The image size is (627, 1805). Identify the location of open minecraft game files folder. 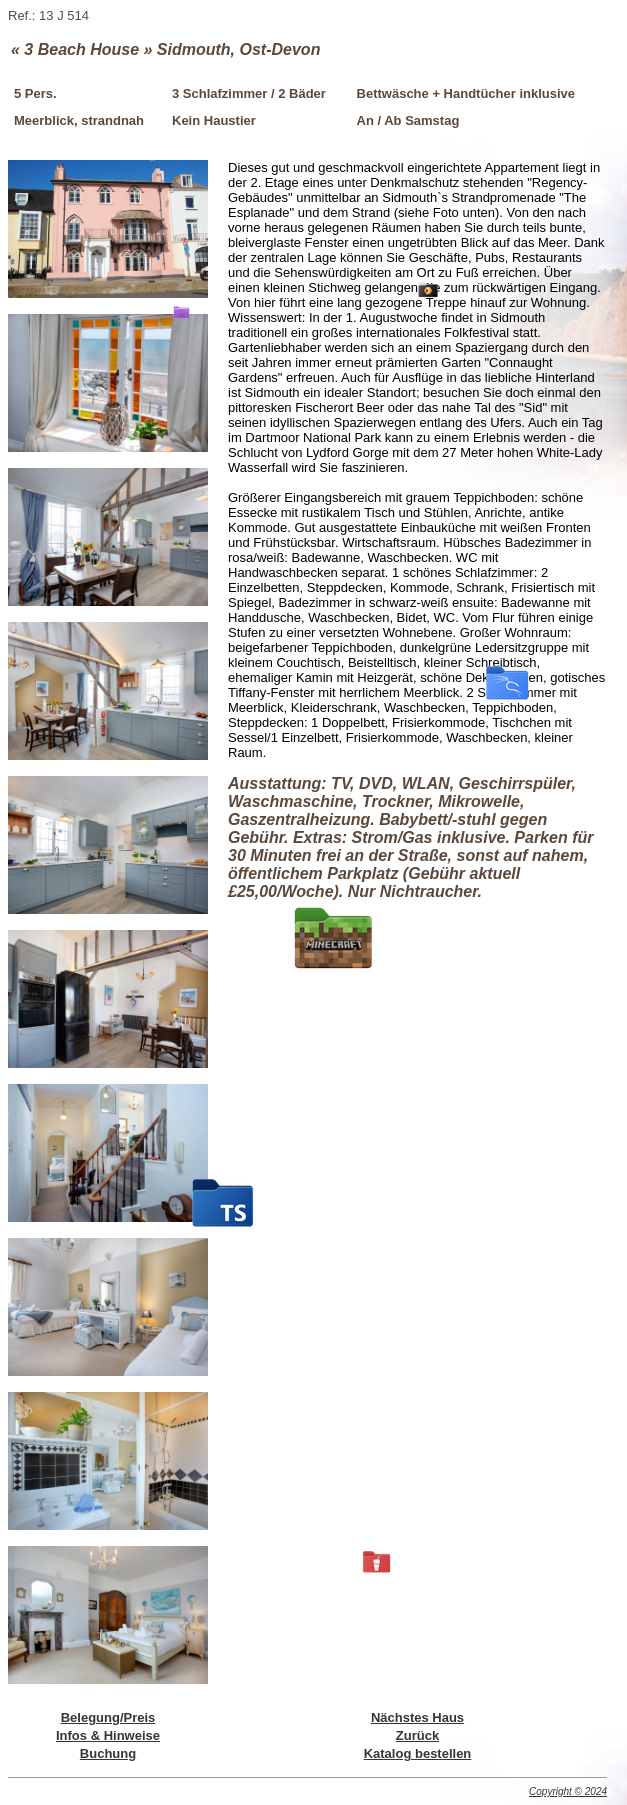
(333, 940).